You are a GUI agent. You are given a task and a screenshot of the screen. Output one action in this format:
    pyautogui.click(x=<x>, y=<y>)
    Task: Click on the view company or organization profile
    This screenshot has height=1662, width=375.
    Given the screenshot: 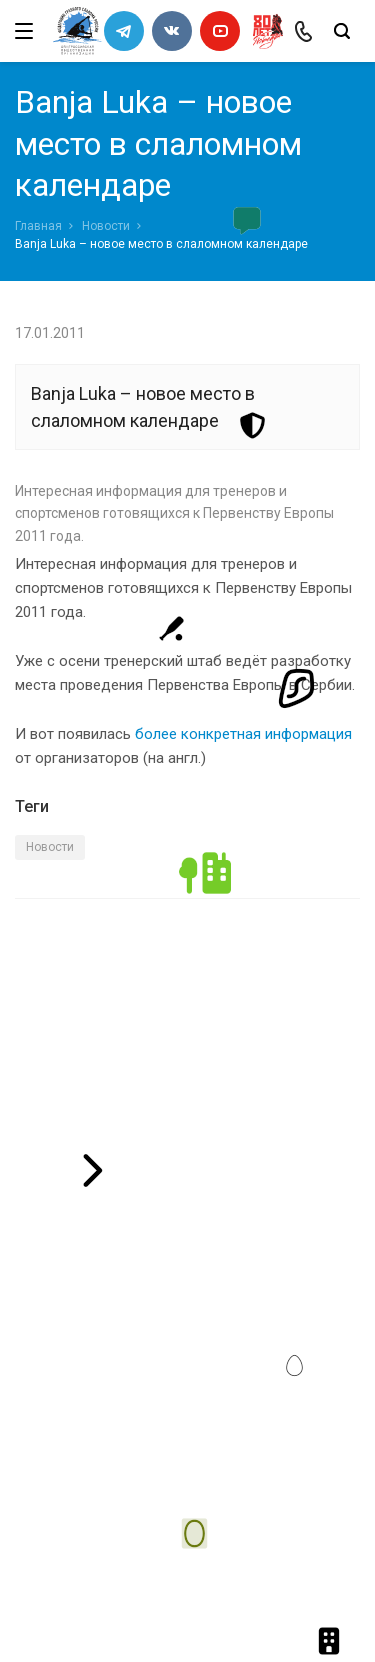 What is the action you would take?
    pyautogui.click(x=329, y=1641)
    